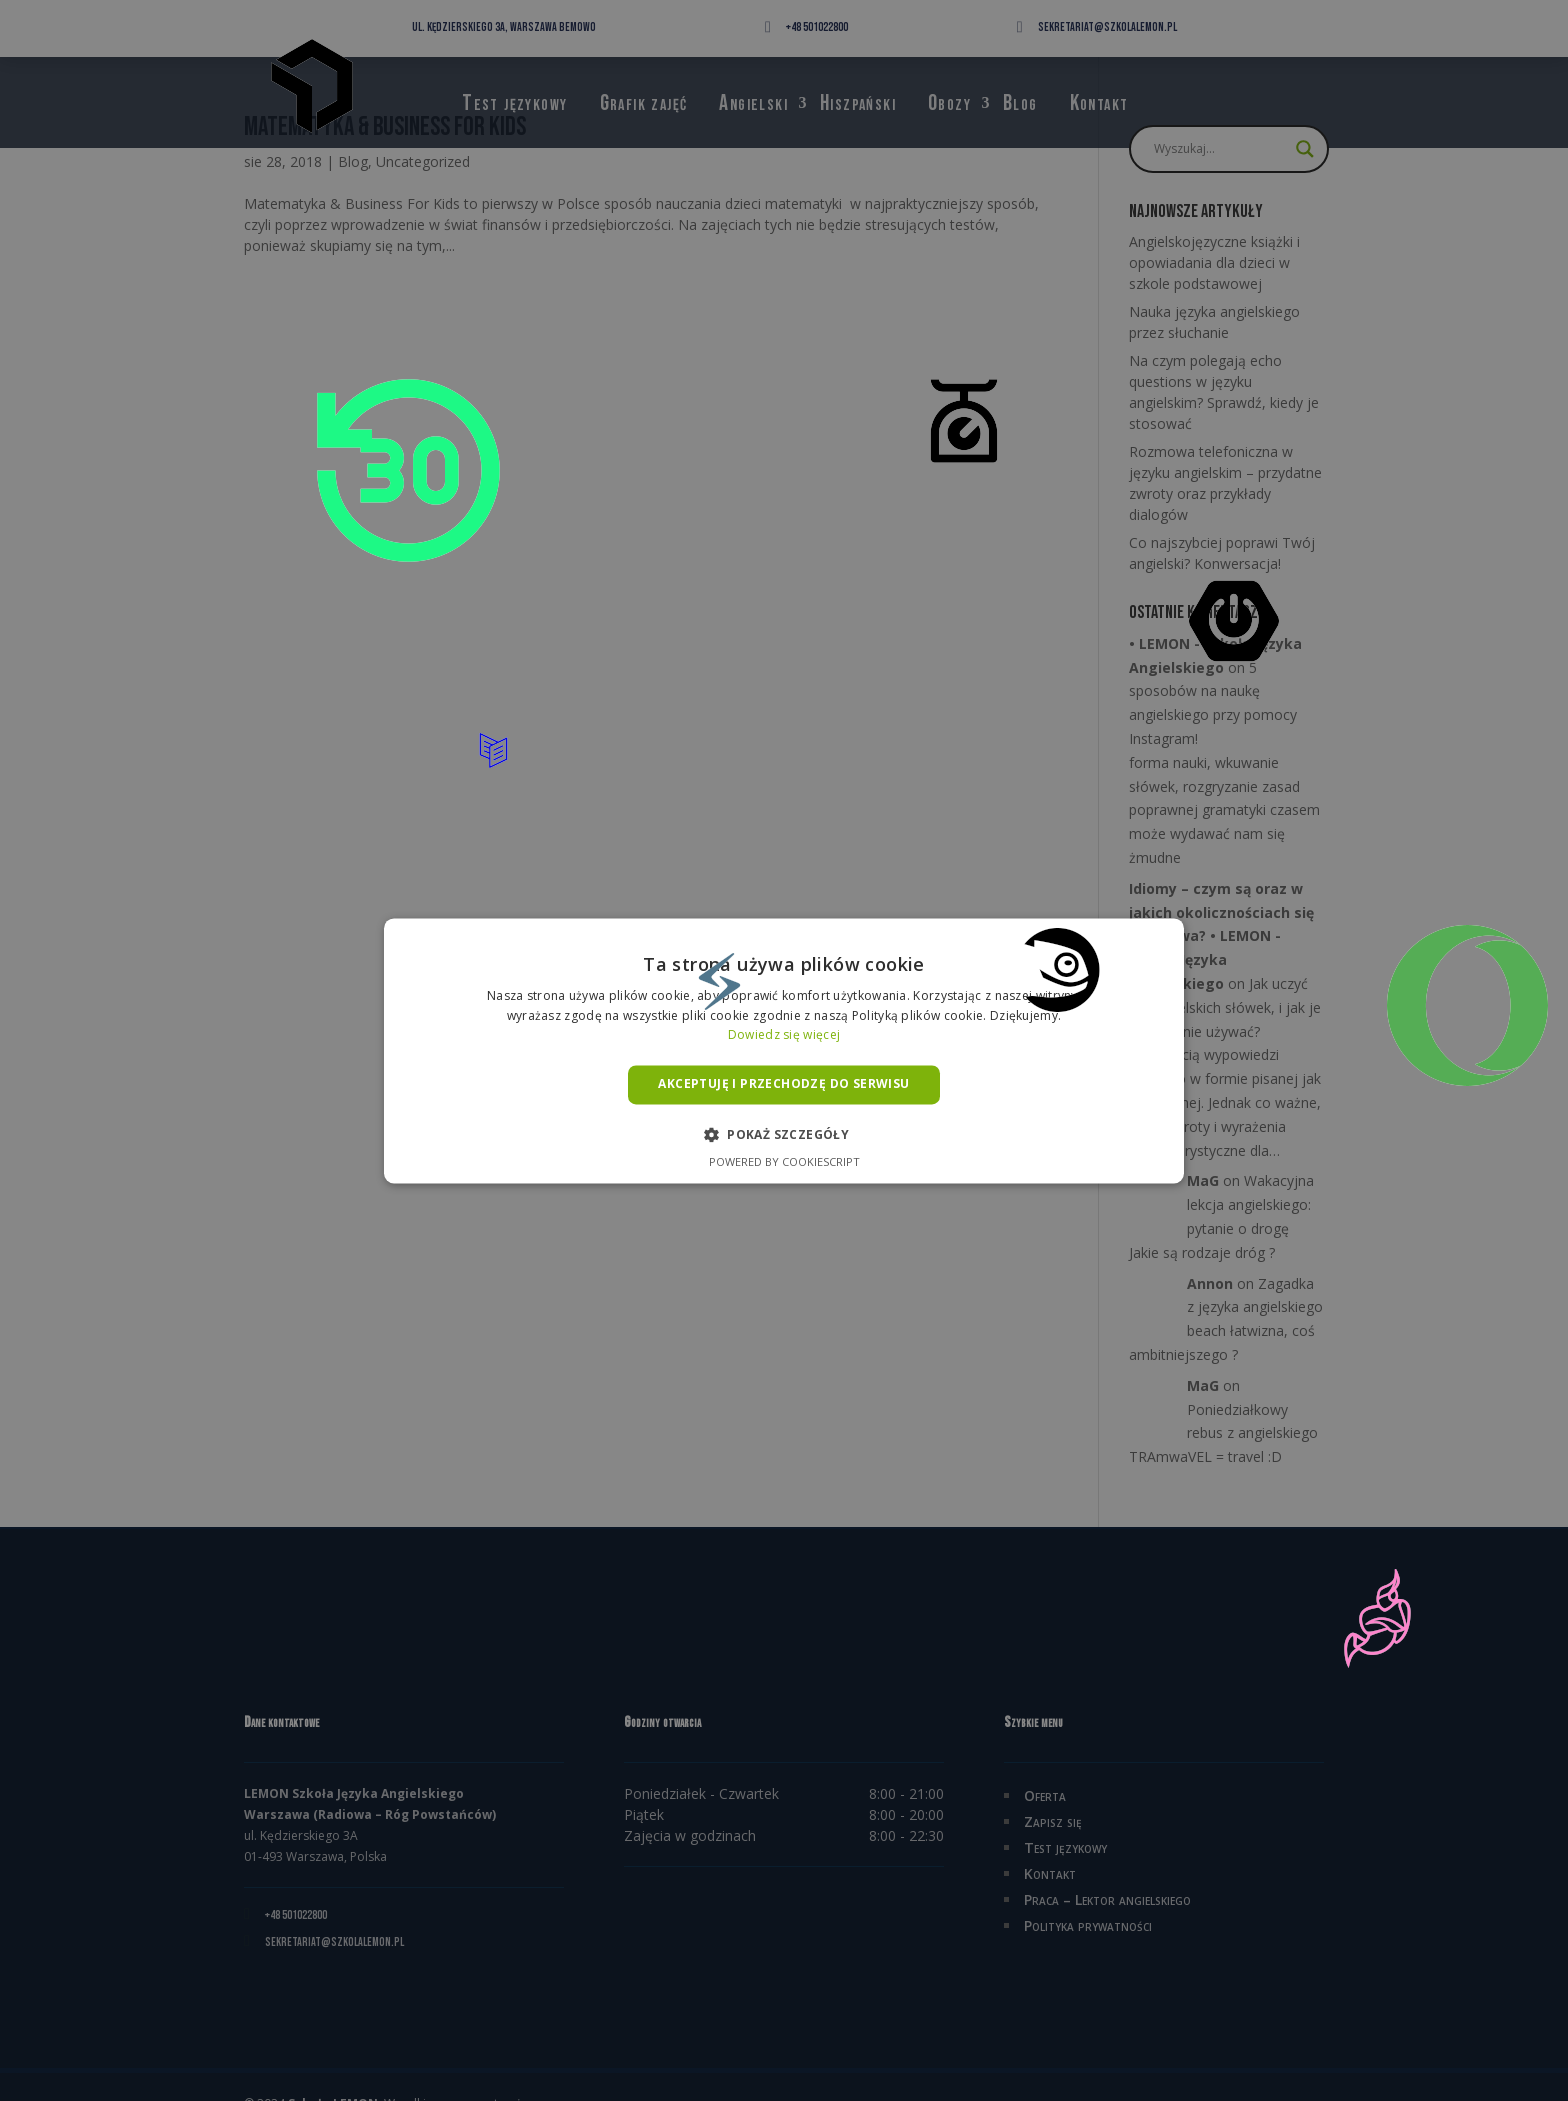  Describe the element at coordinates (1377, 1618) in the screenshot. I see `open jitsi video conferencing app` at that location.